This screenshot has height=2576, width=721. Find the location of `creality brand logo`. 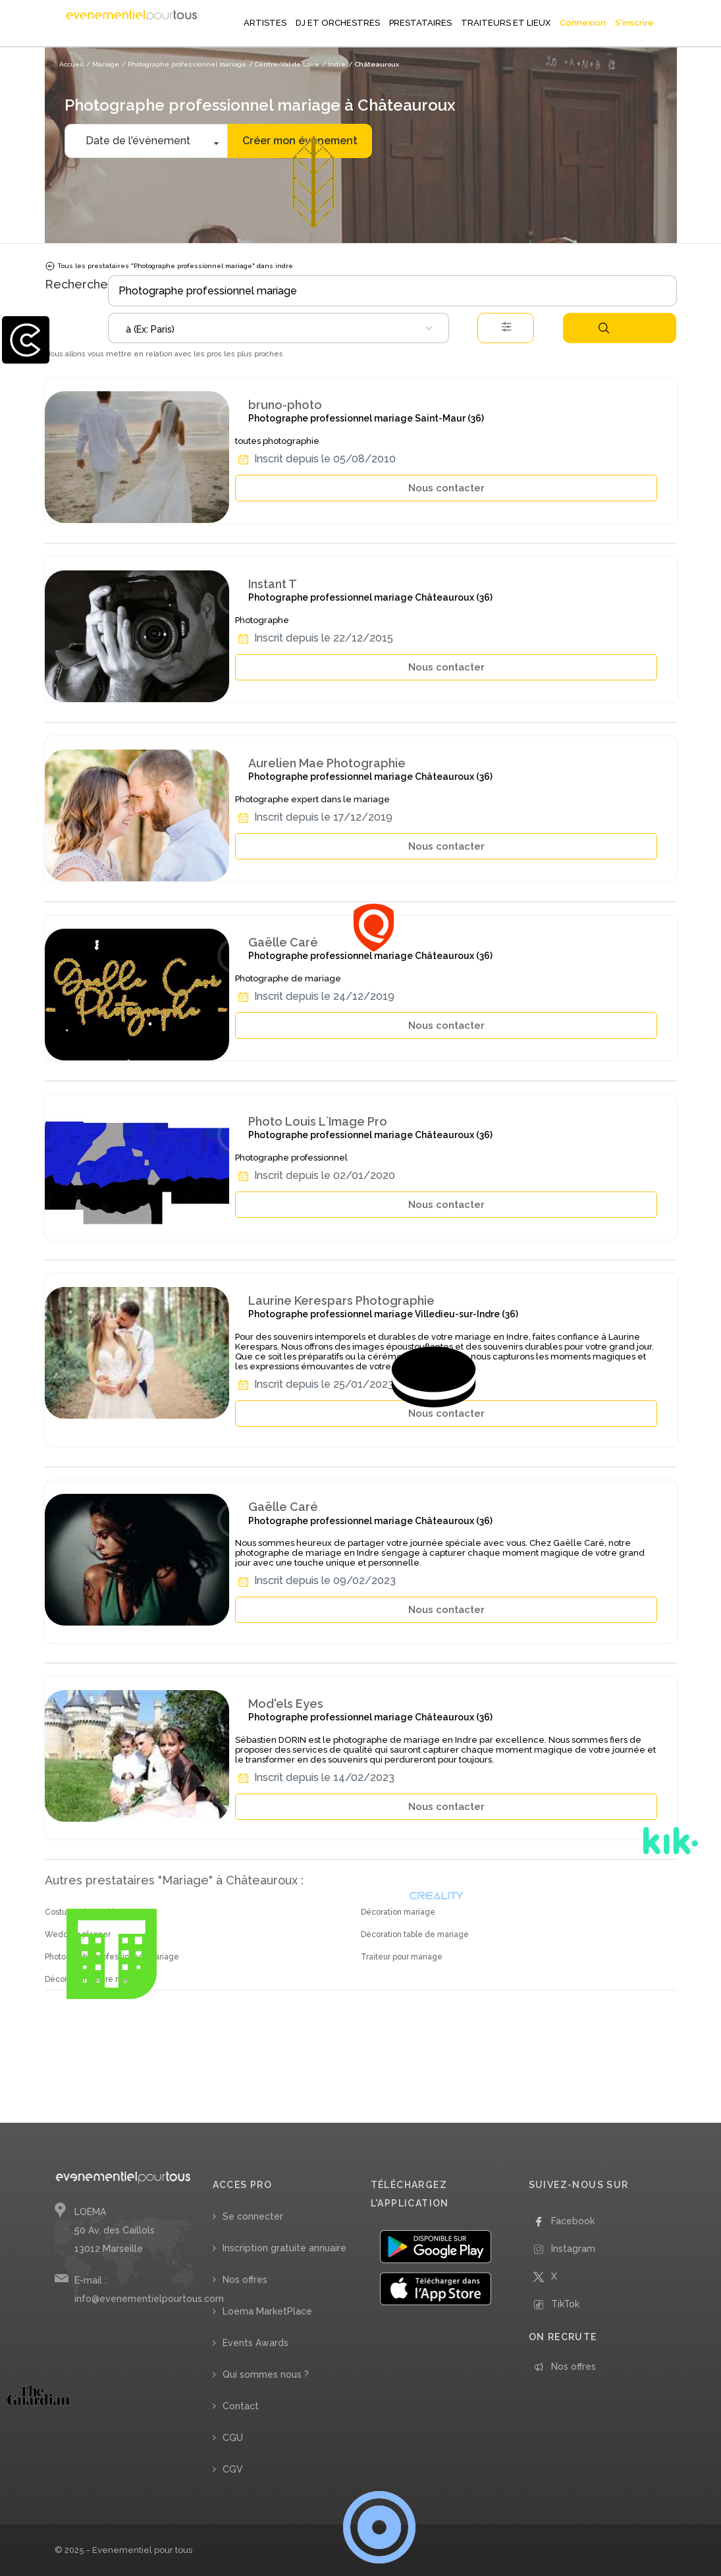

creality brand logo is located at coordinates (437, 1896).